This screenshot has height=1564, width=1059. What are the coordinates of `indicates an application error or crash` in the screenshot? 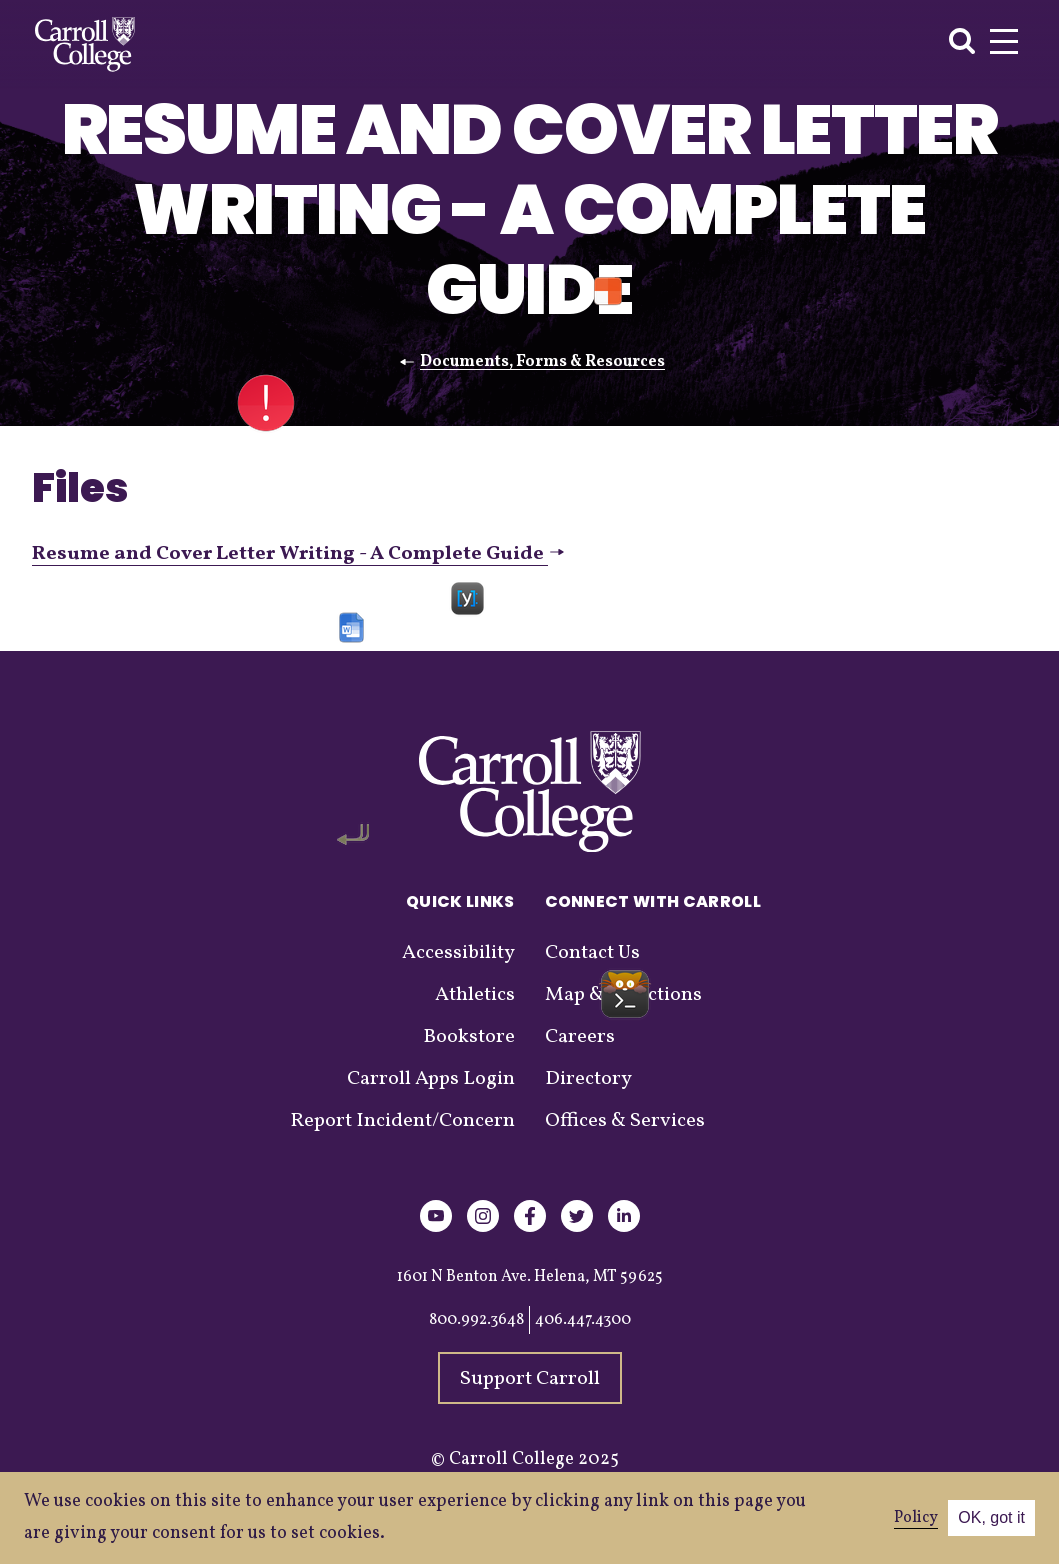 It's located at (266, 403).